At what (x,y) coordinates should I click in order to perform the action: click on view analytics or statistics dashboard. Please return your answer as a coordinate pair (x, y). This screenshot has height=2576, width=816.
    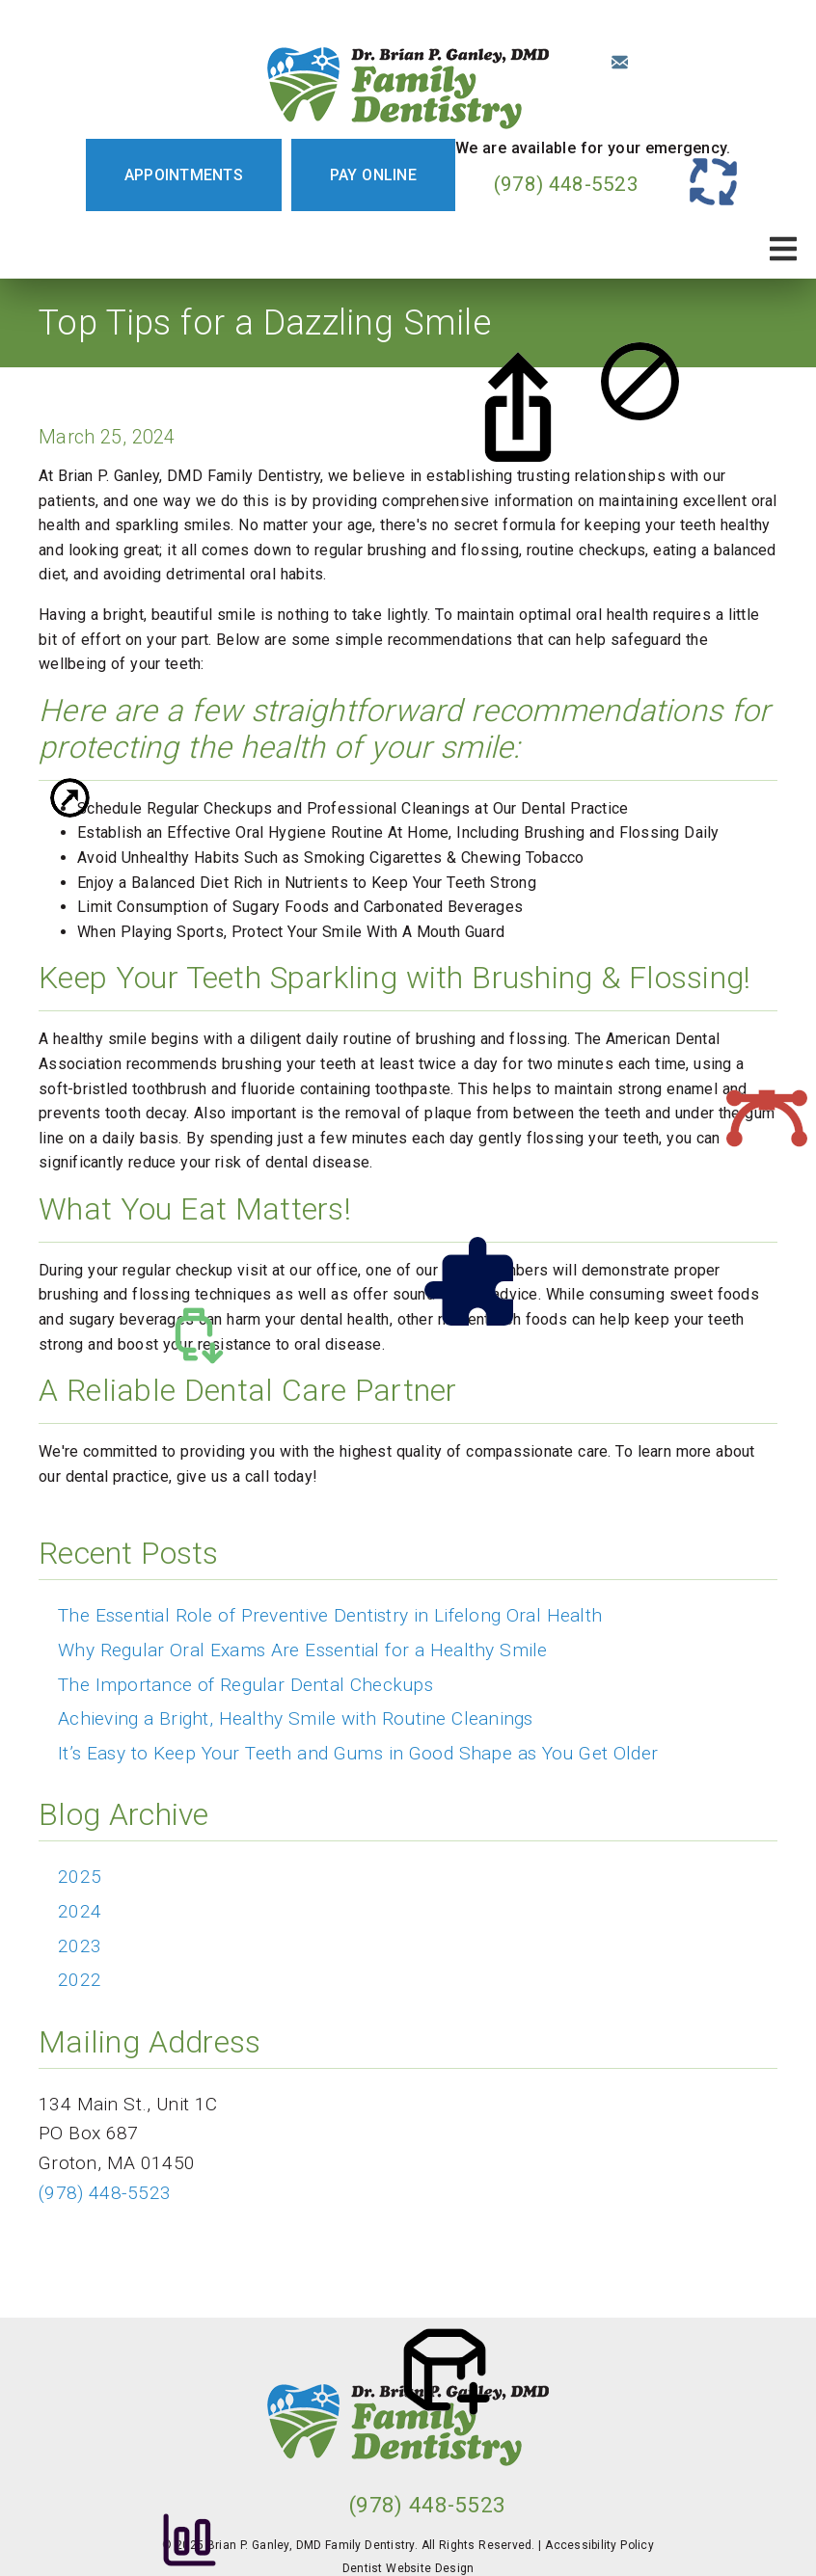
    Looking at the image, I should click on (189, 2539).